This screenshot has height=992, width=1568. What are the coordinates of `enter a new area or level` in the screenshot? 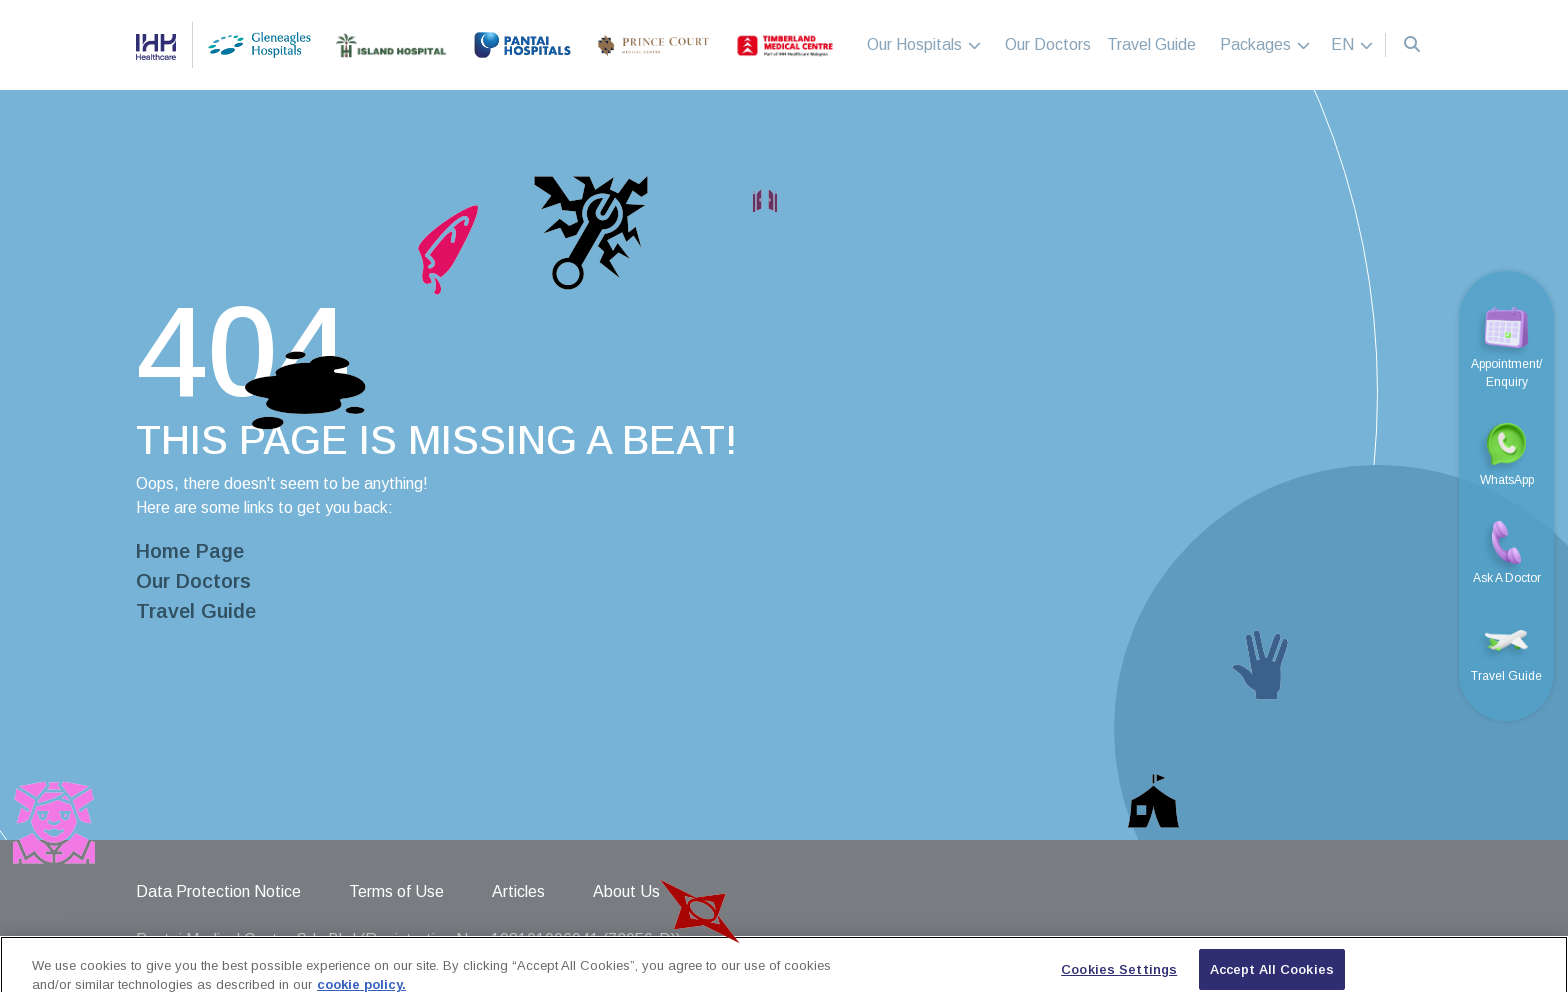 It's located at (765, 200).